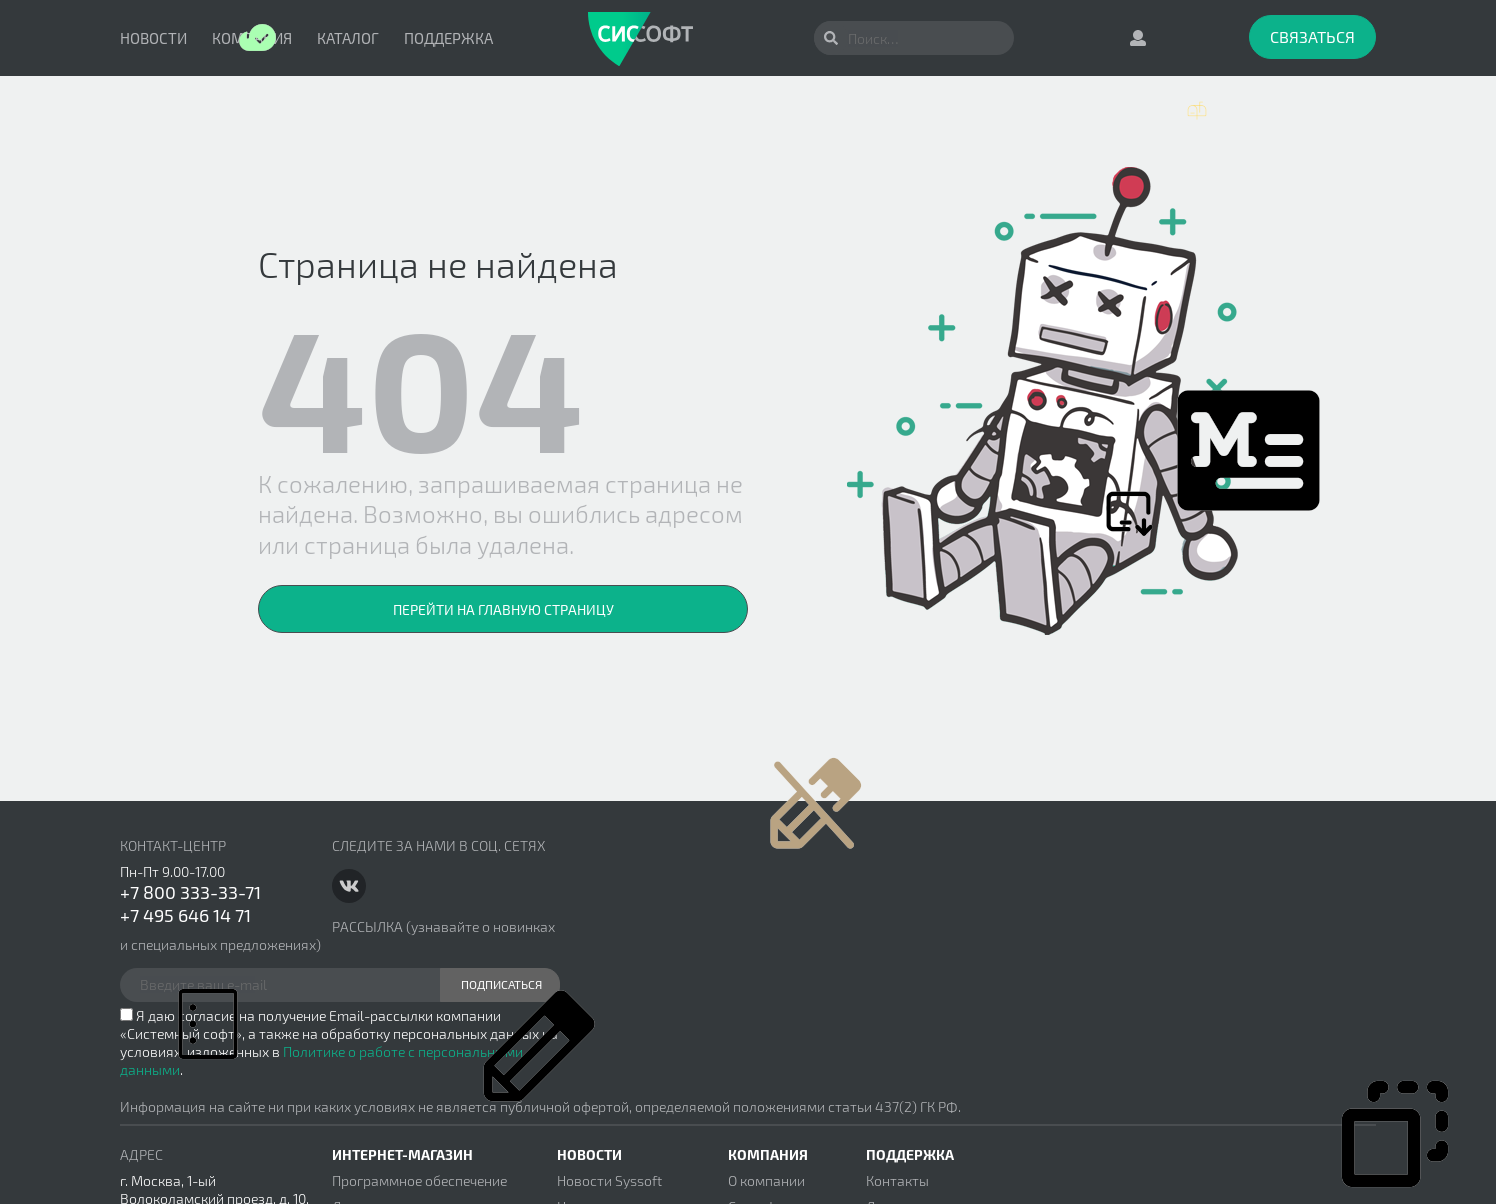 Image resolution: width=1496 pixels, height=1204 pixels. I want to click on file successfully uploaded to cloud storage, so click(257, 37).